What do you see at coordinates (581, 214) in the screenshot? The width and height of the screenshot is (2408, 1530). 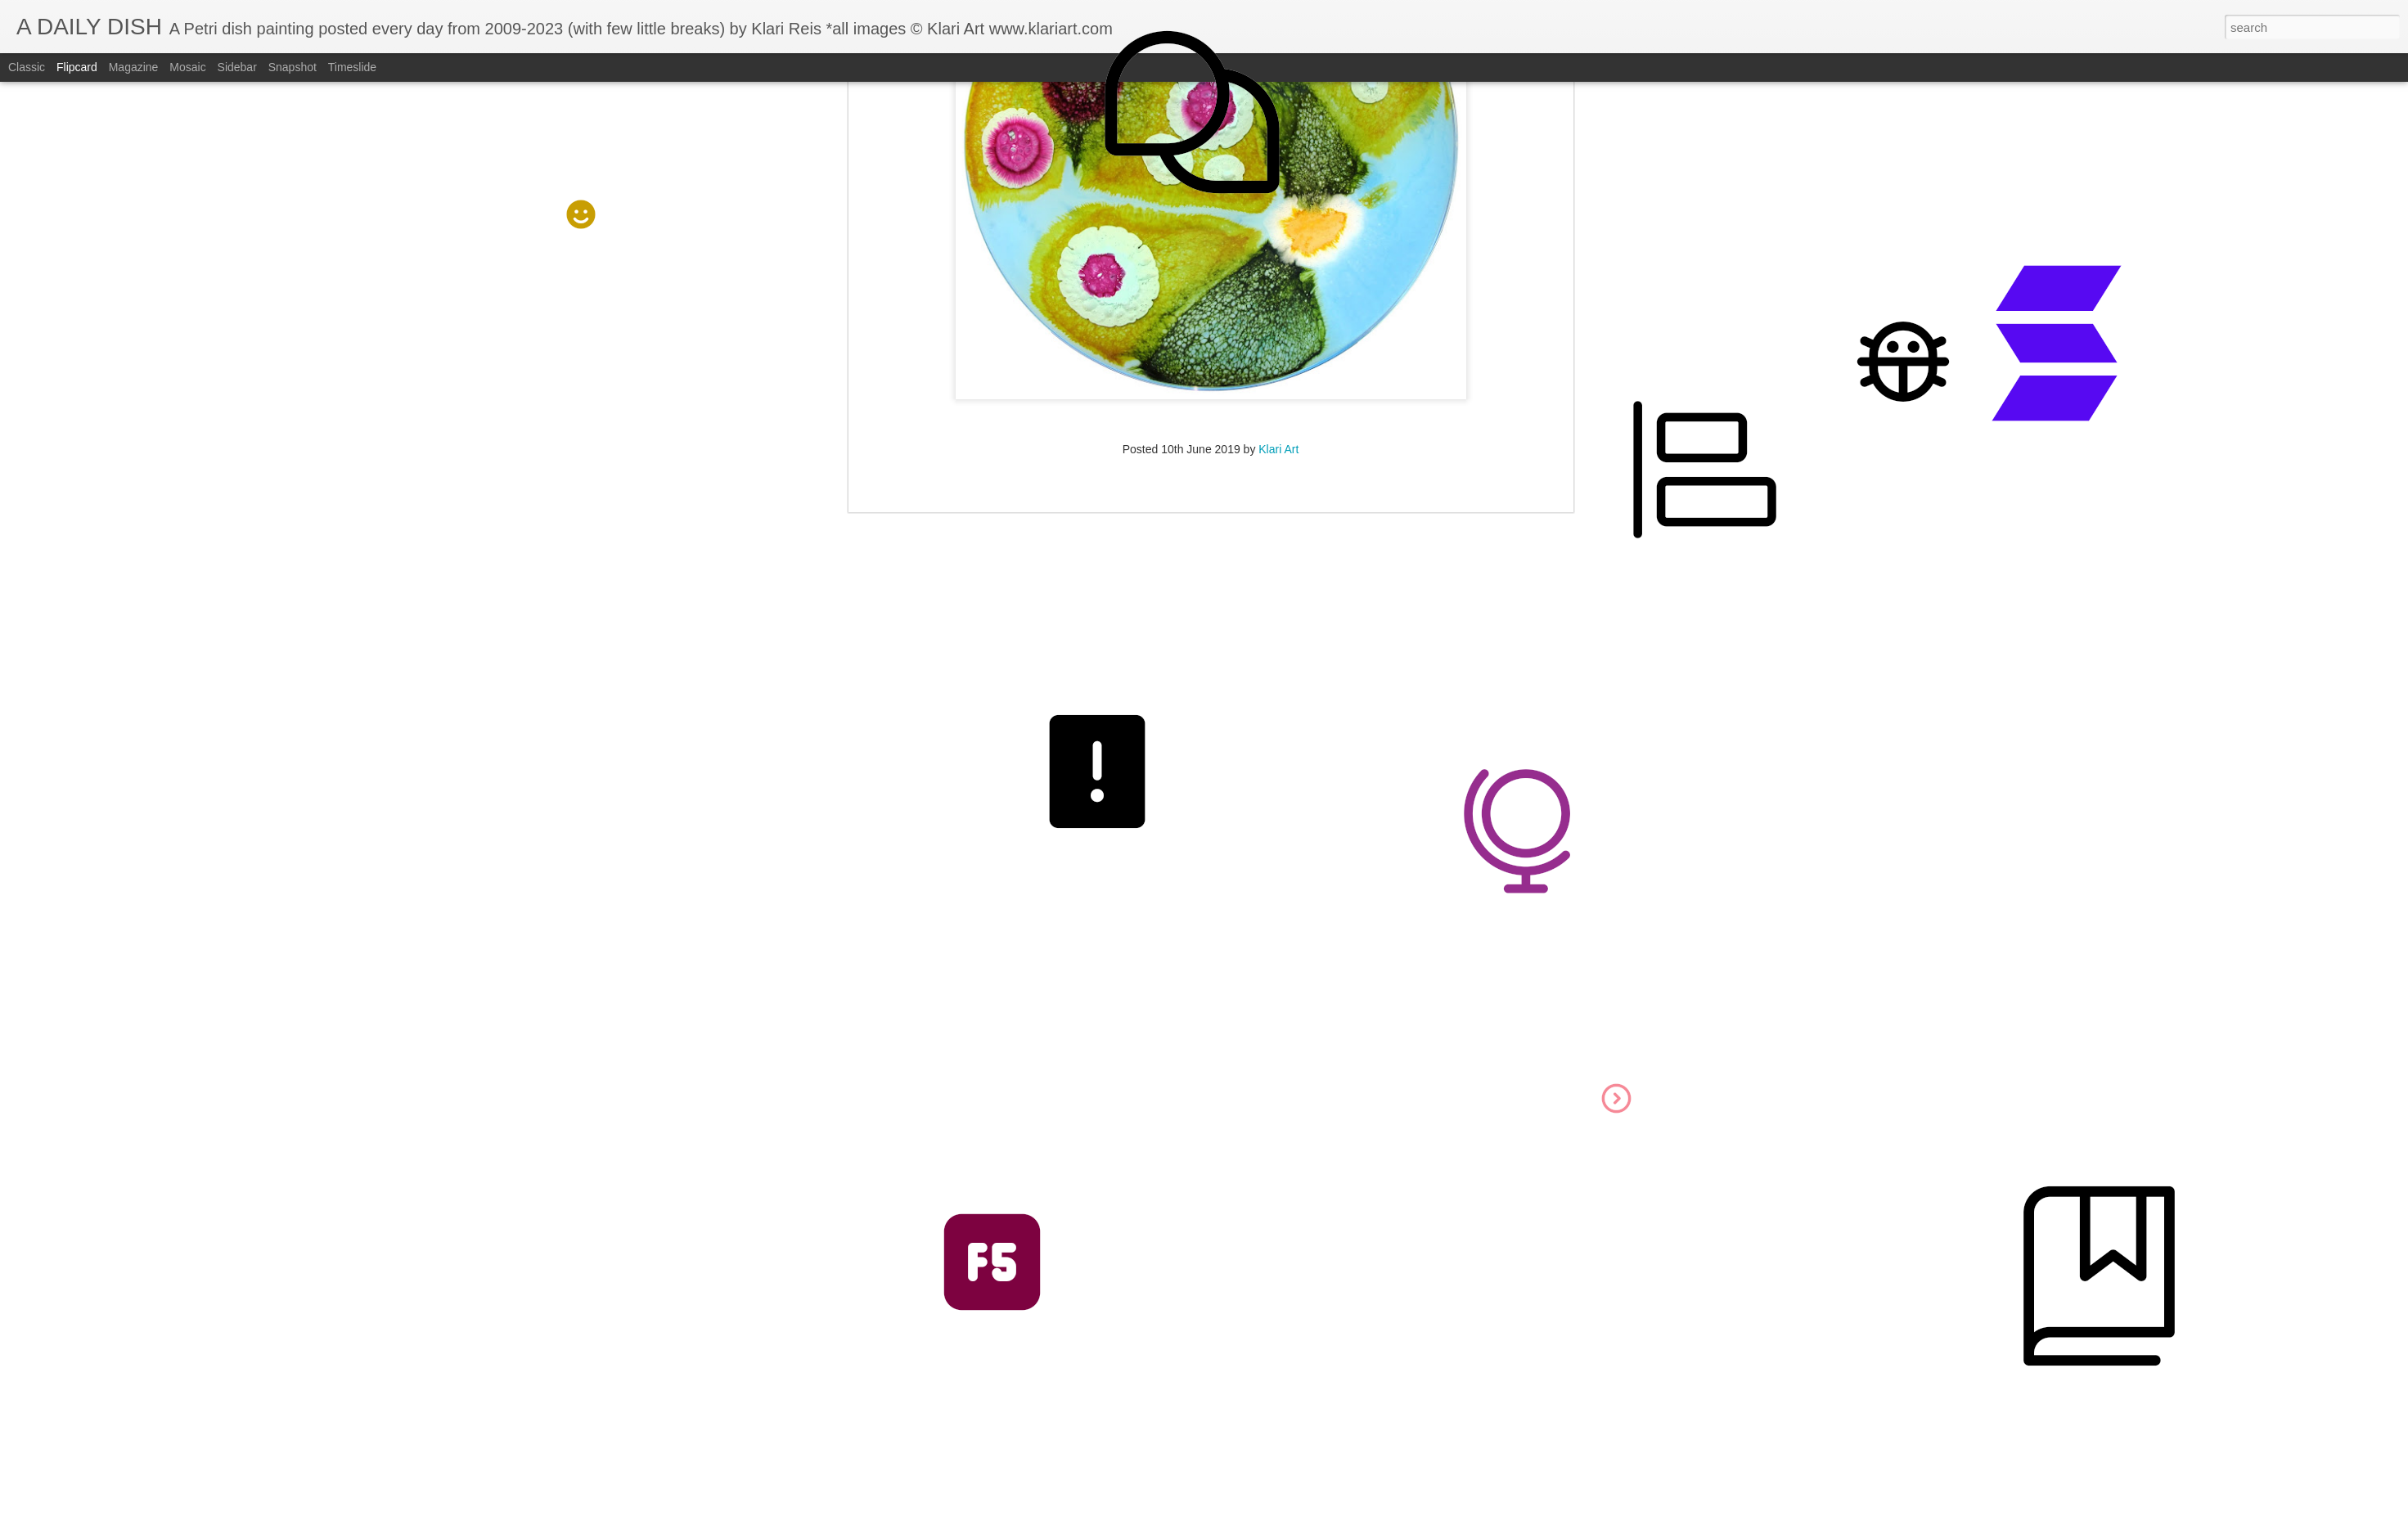 I see `add an emoji or reaction` at bounding box center [581, 214].